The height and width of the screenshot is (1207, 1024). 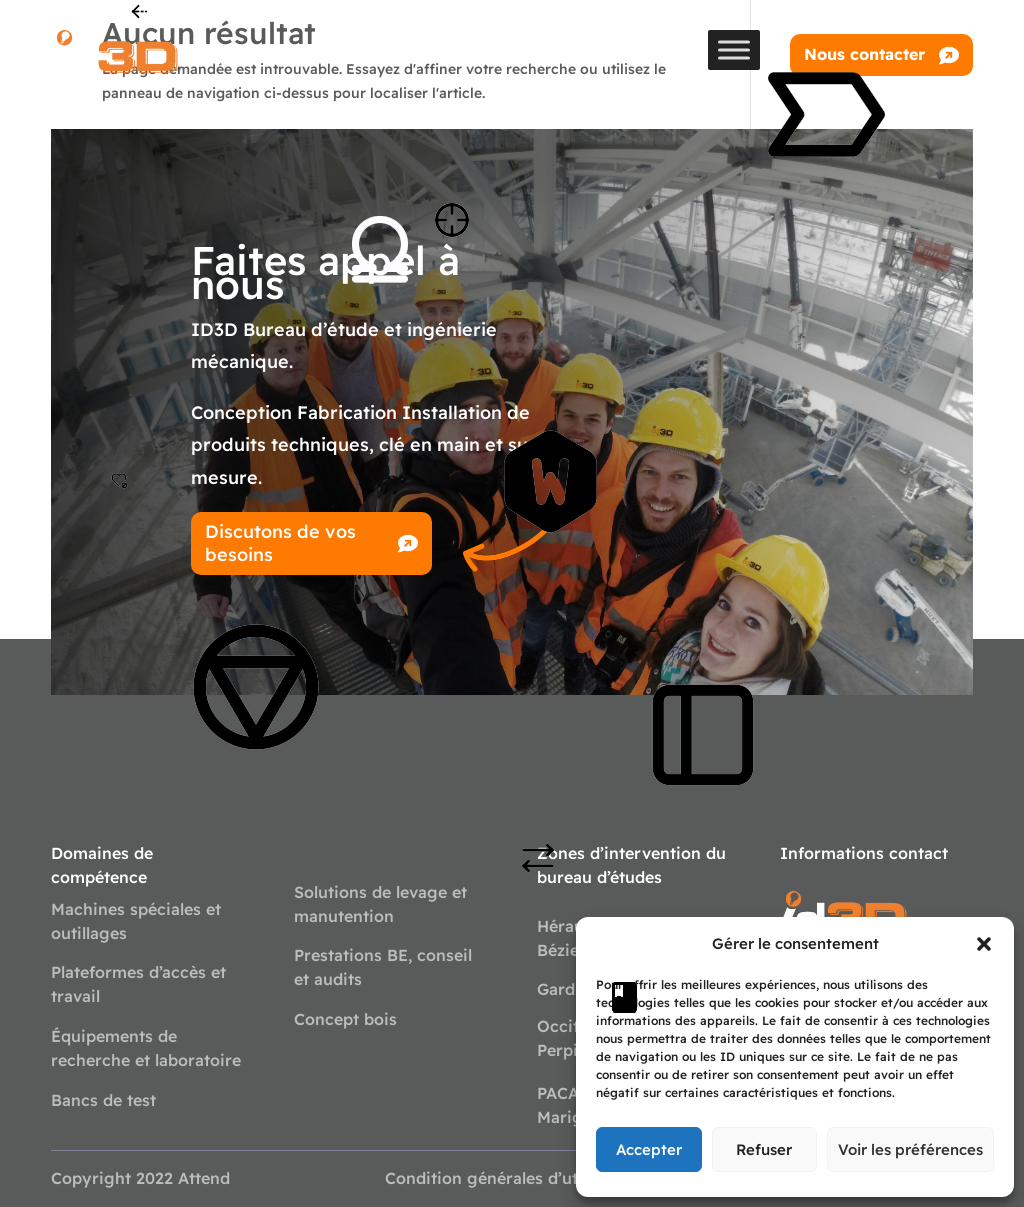 What do you see at coordinates (380, 251) in the screenshot?
I see `libra zodiac sign symbol` at bounding box center [380, 251].